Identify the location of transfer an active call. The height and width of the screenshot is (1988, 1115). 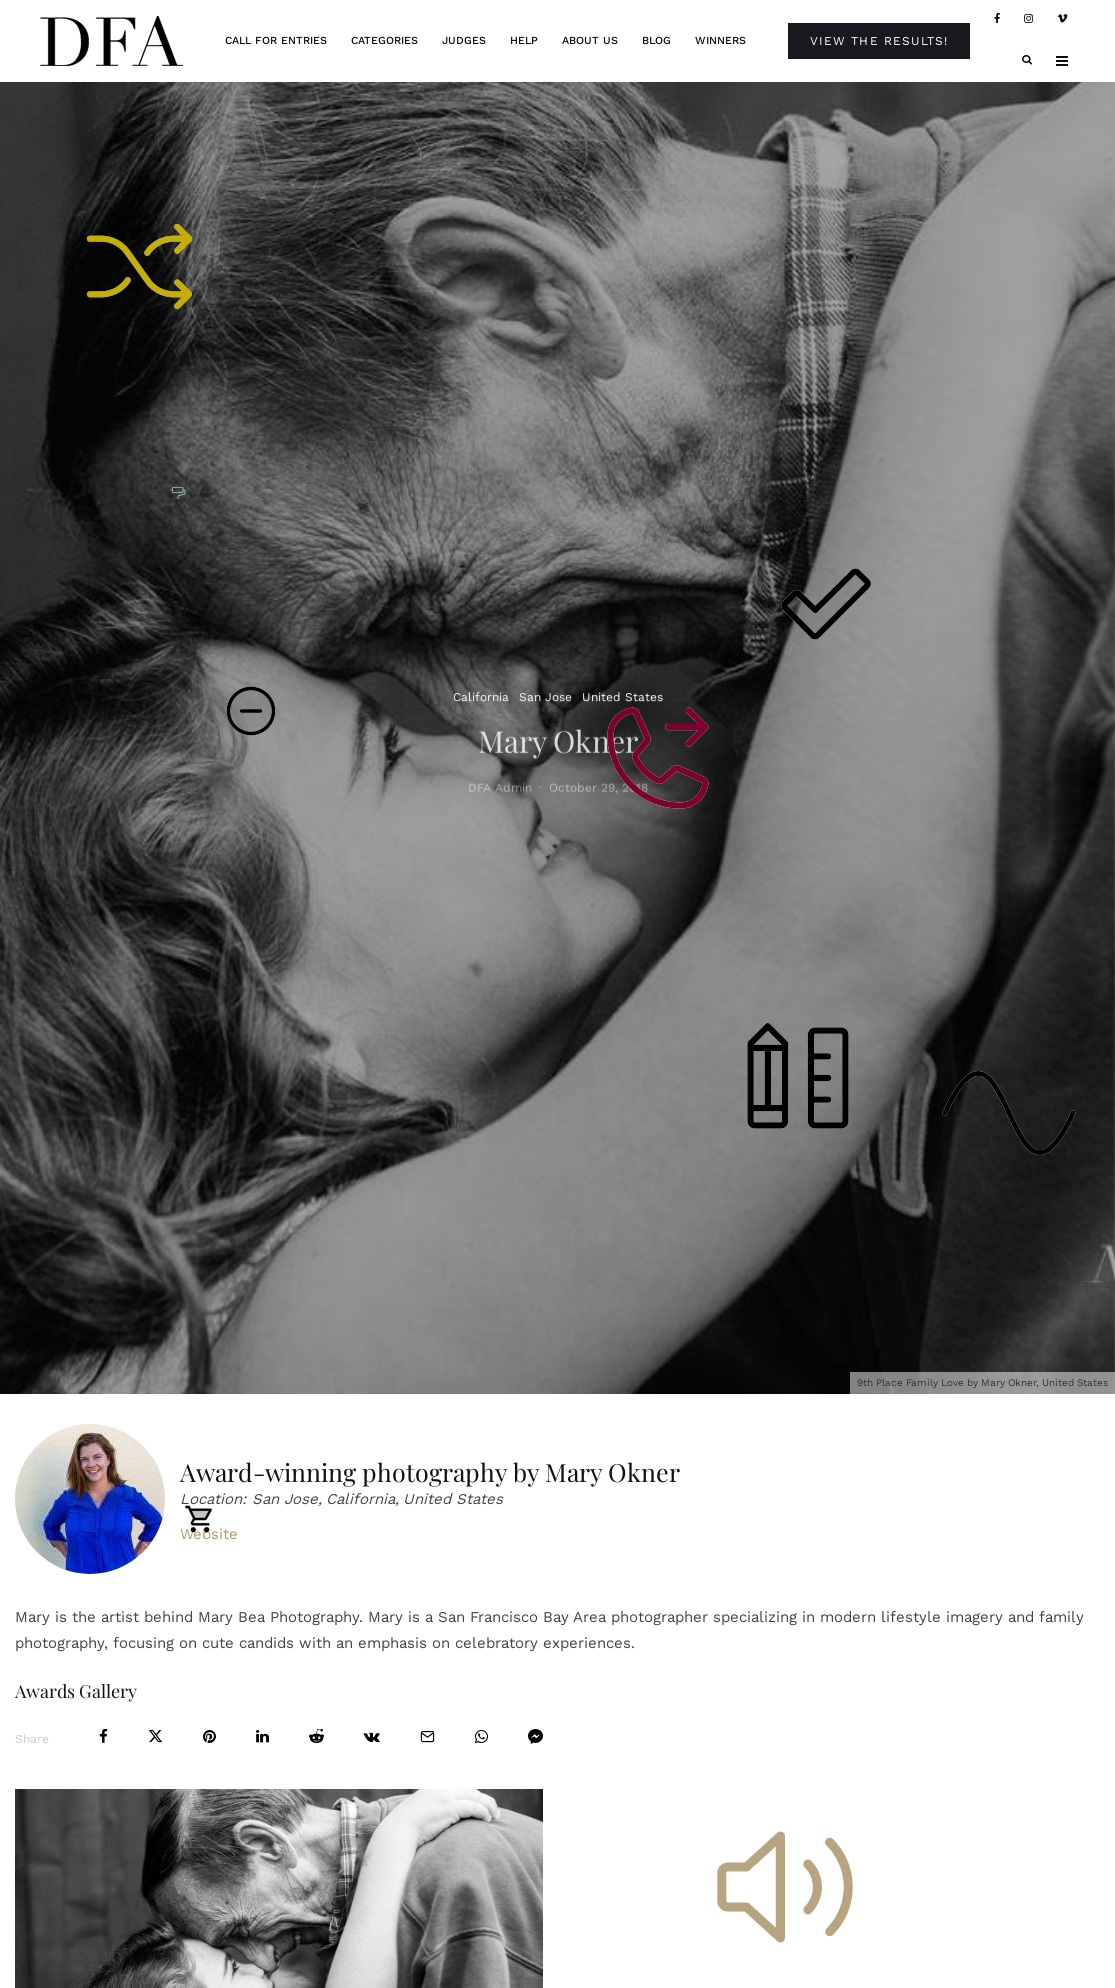
(660, 756).